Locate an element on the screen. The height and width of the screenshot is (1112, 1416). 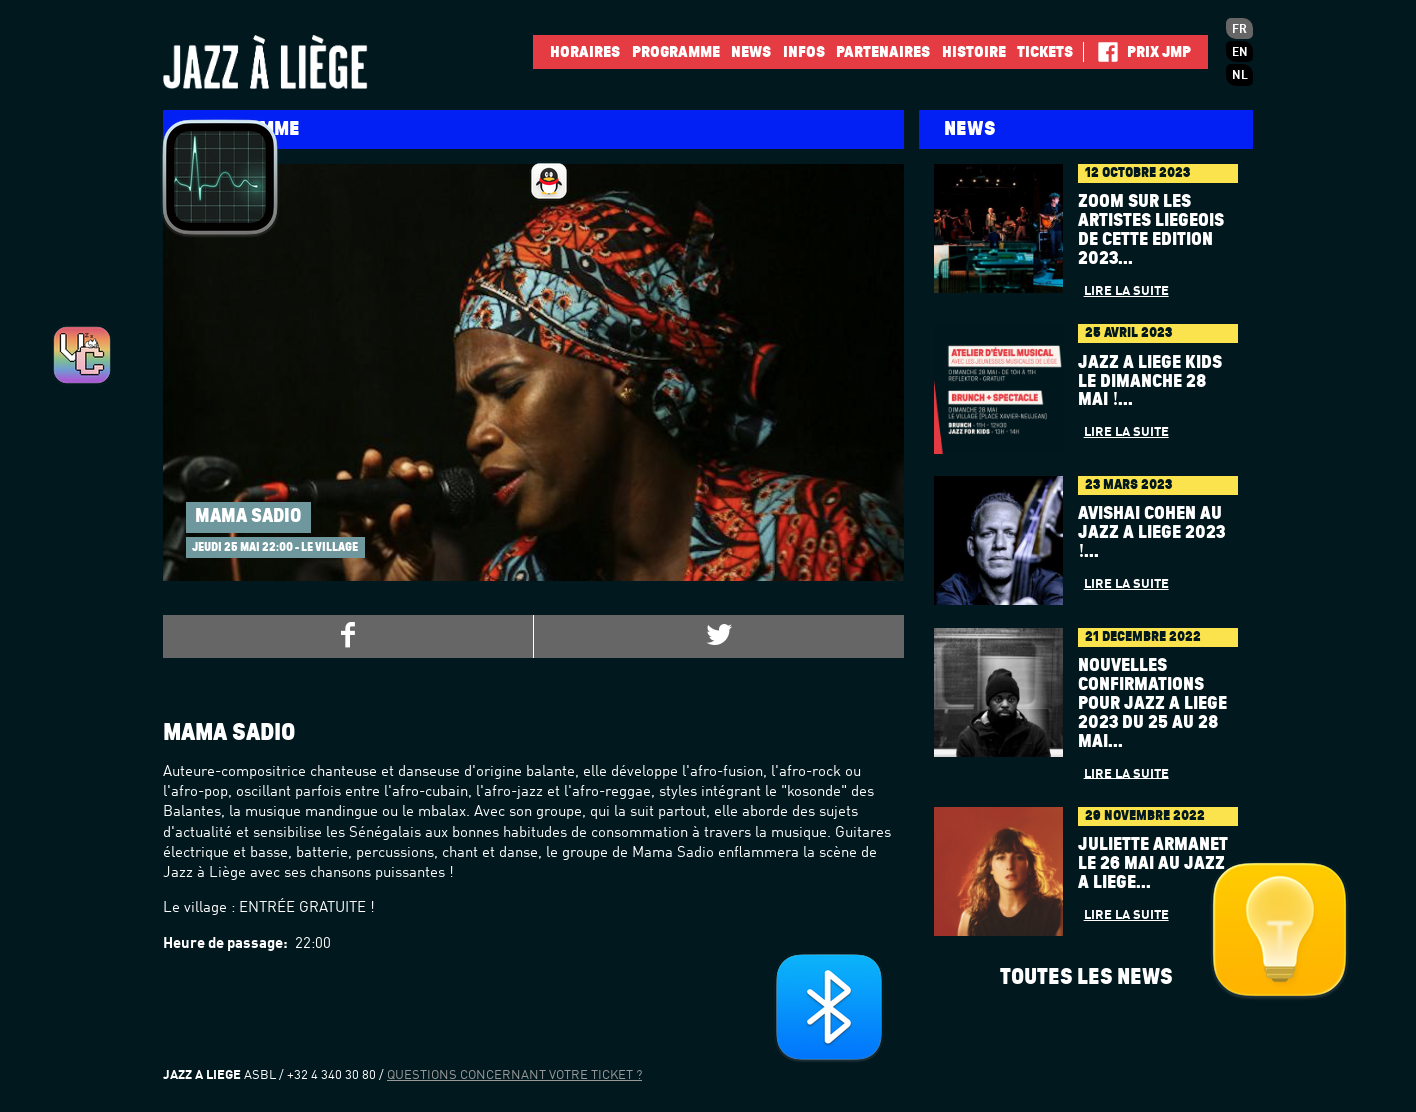
open bluetooth file exchange app is located at coordinates (829, 1007).